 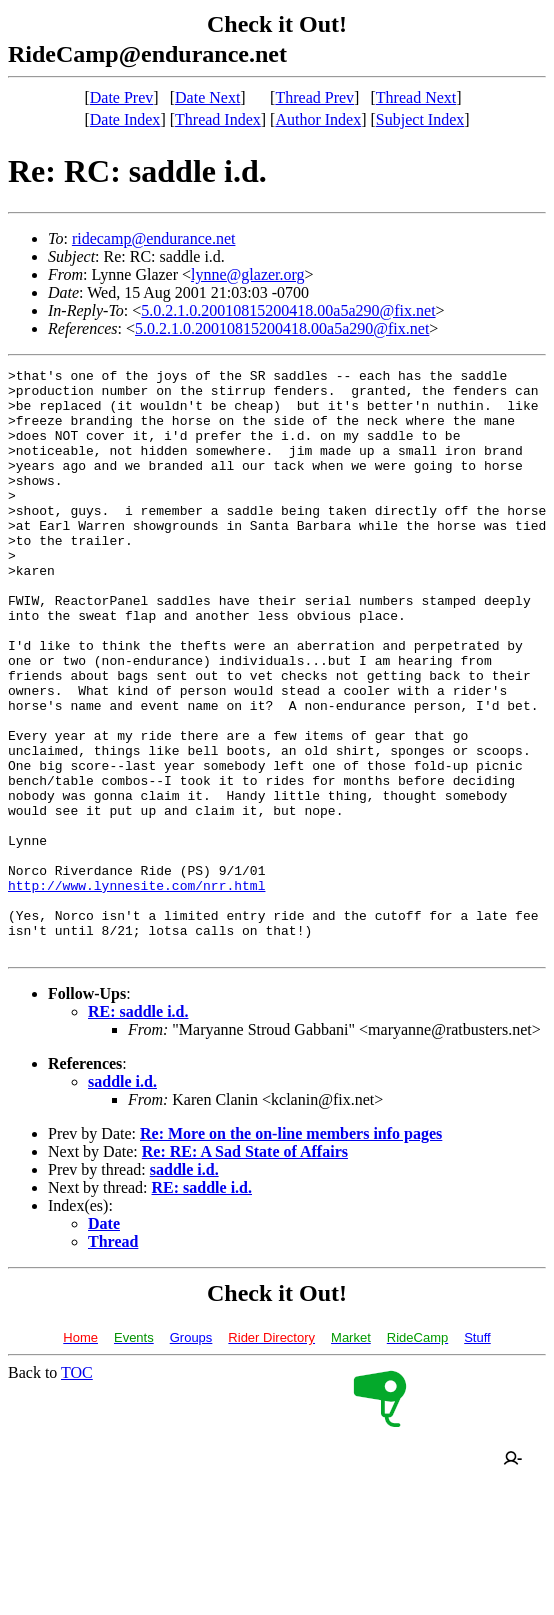 I want to click on remove a user or contact, so click(x=512, y=1458).